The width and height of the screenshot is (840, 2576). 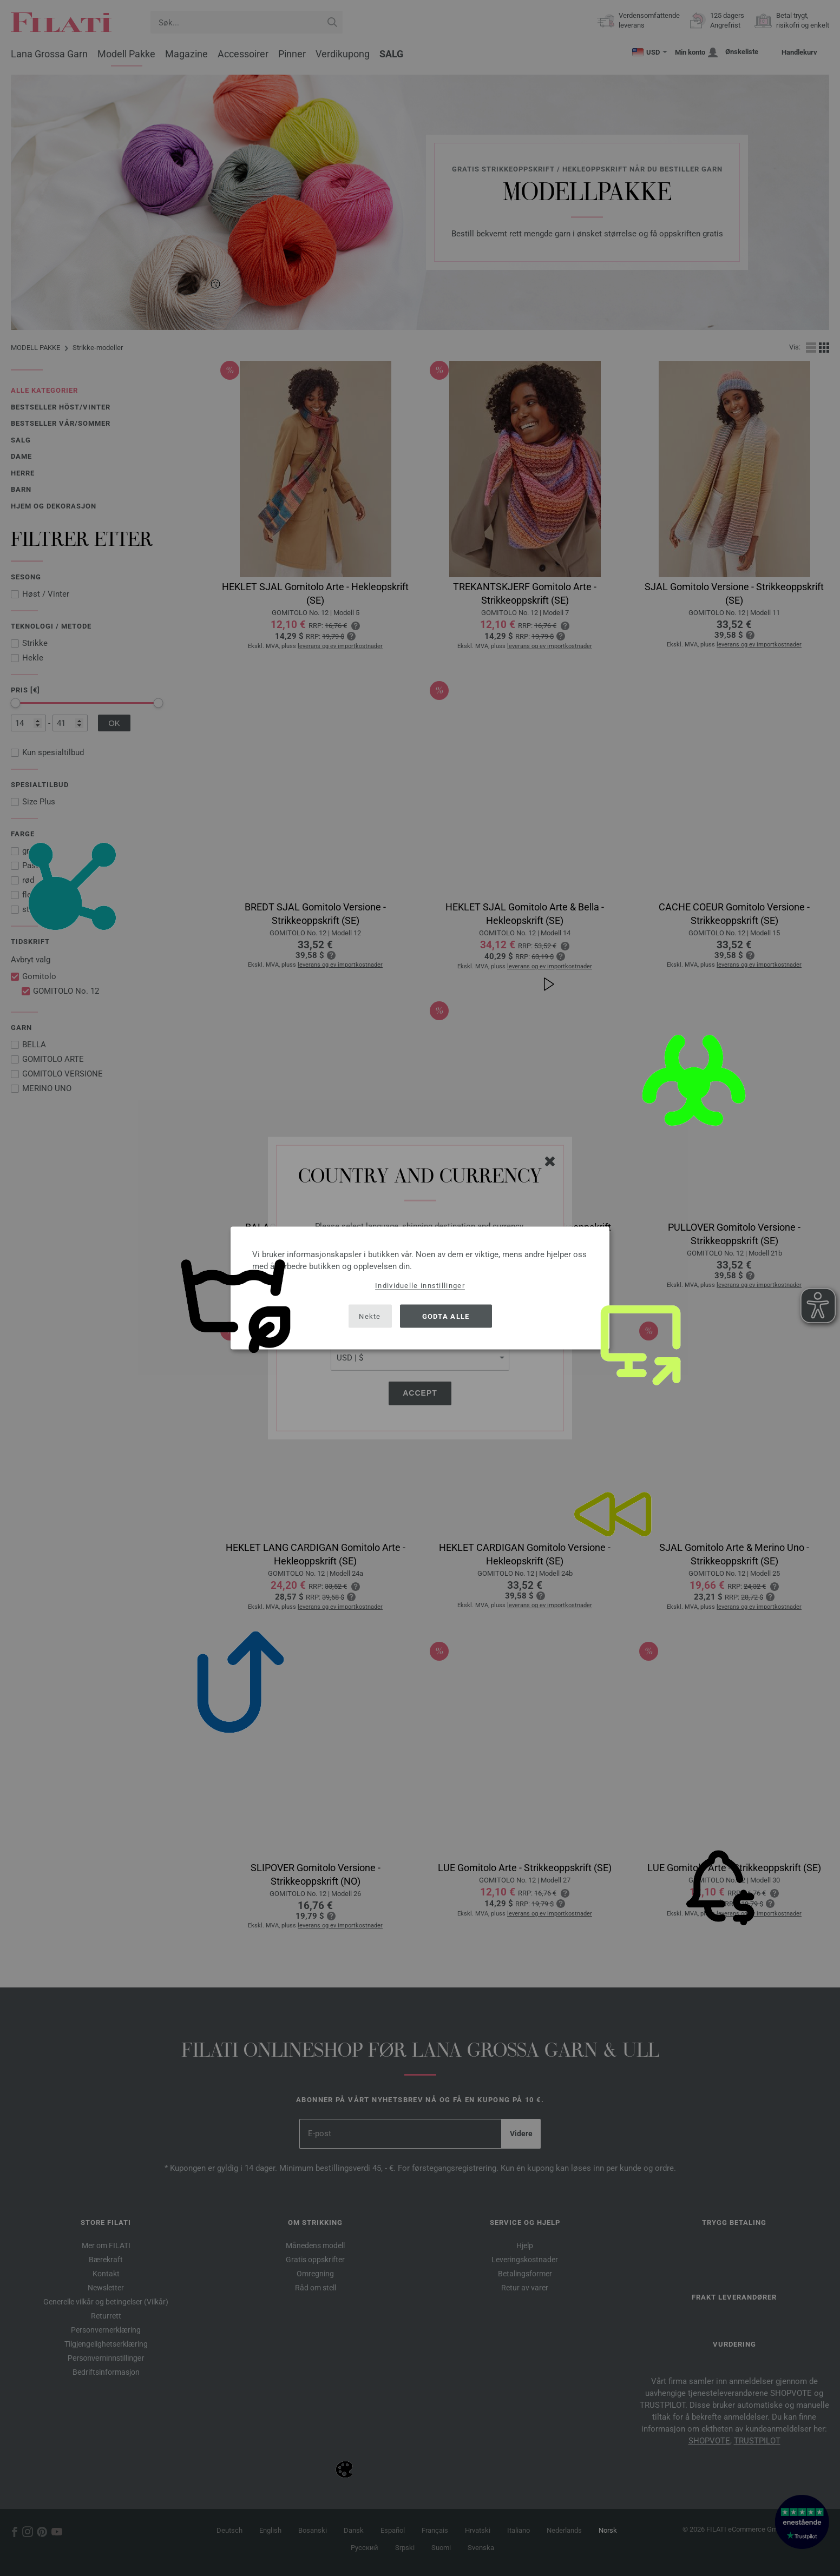 What do you see at coordinates (640, 1341) in the screenshot?
I see `share your screen with others` at bounding box center [640, 1341].